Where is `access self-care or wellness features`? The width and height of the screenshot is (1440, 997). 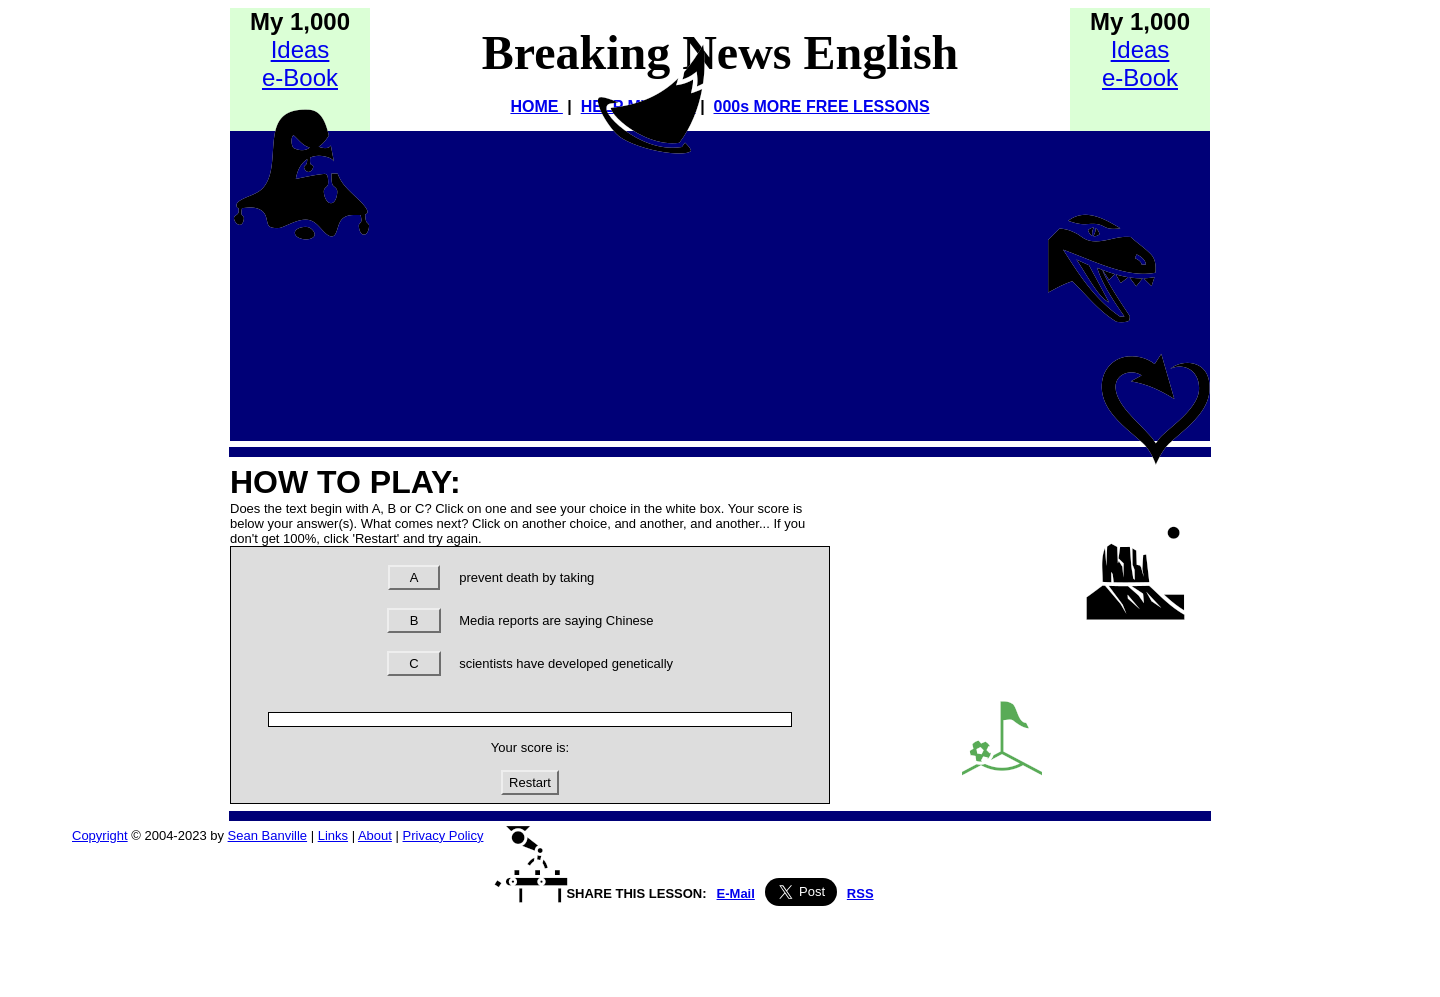
access self-care or wellness features is located at coordinates (1156, 409).